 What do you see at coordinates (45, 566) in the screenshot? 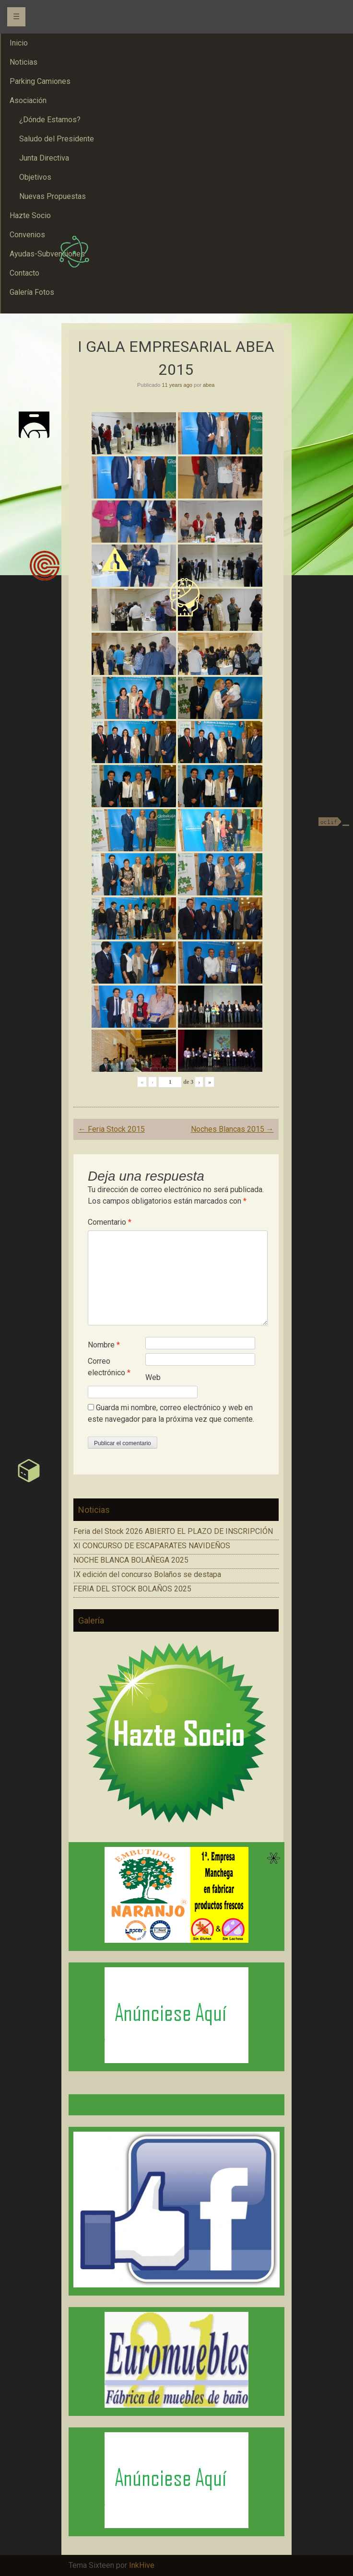
I see `greptimedb logo` at bounding box center [45, 566].